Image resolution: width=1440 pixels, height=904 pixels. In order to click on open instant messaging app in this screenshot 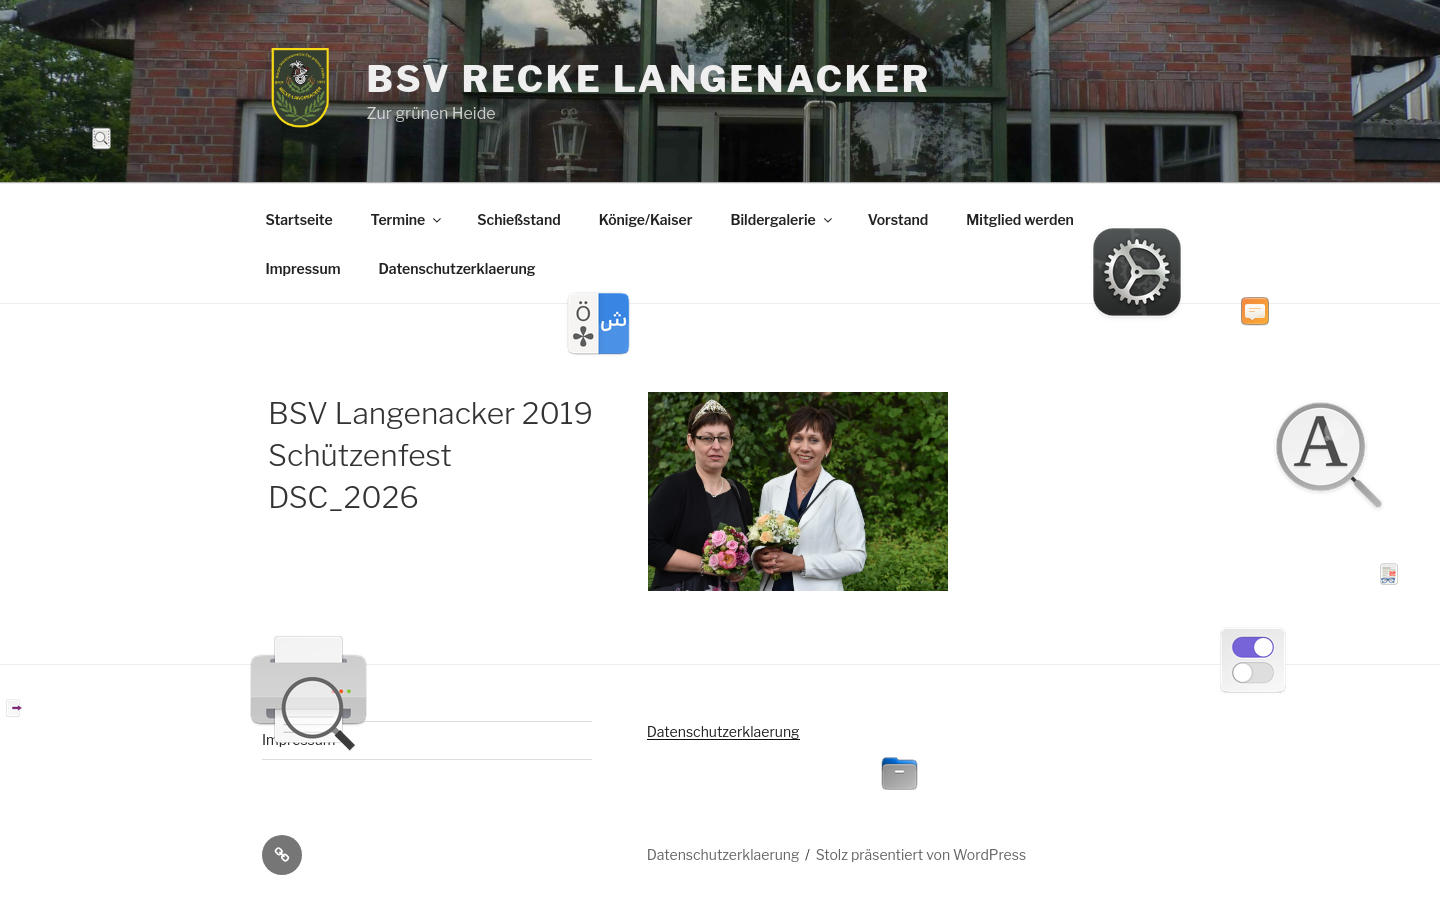, I will do `click(1255, 311)`.